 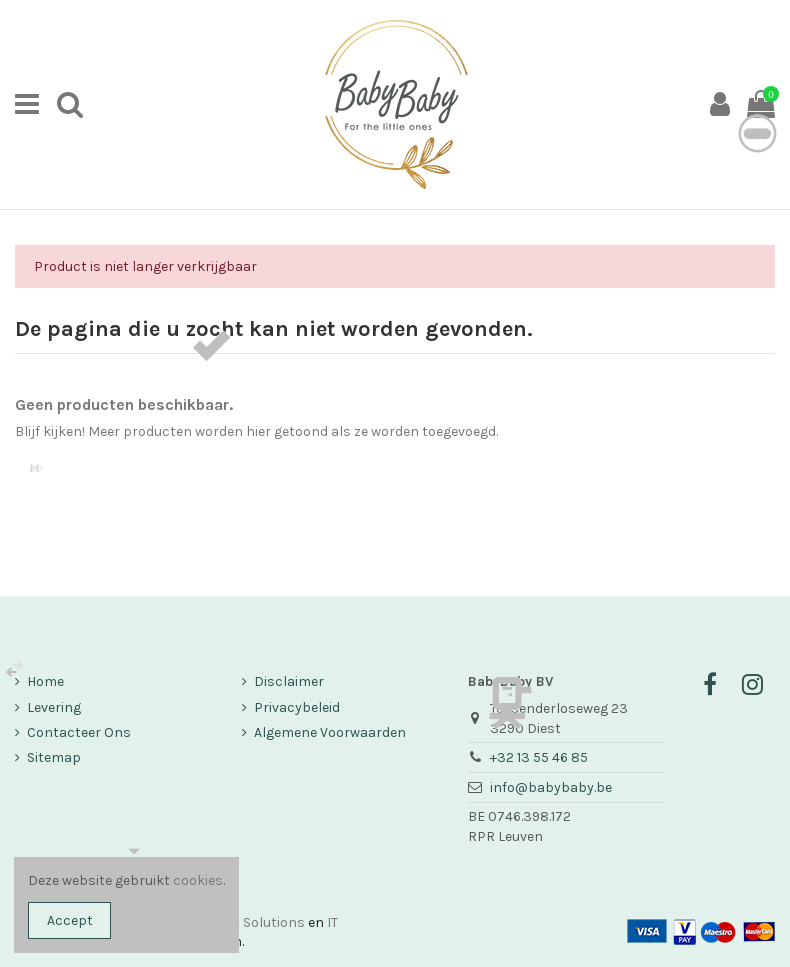 What do you see at coordinates (14, 668) in the screenshot?
I see `indicates network data being received` at bounding box center [14, 668].